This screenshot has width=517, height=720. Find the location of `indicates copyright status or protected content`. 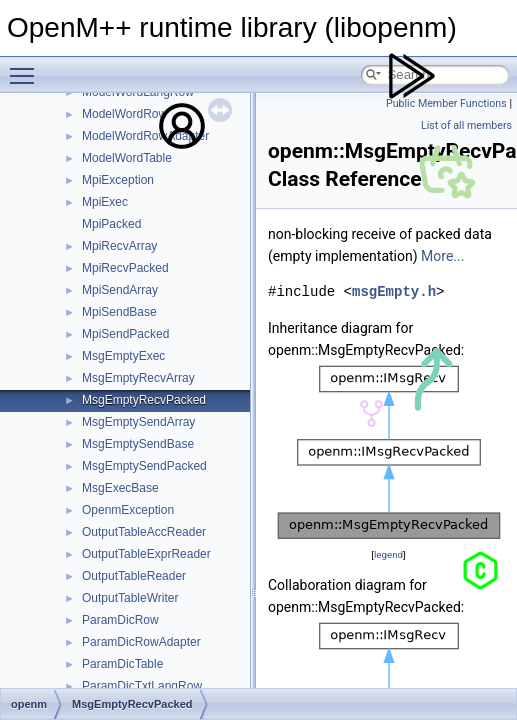

indicates copyright status or protected content is located at coordinates (480, 570).